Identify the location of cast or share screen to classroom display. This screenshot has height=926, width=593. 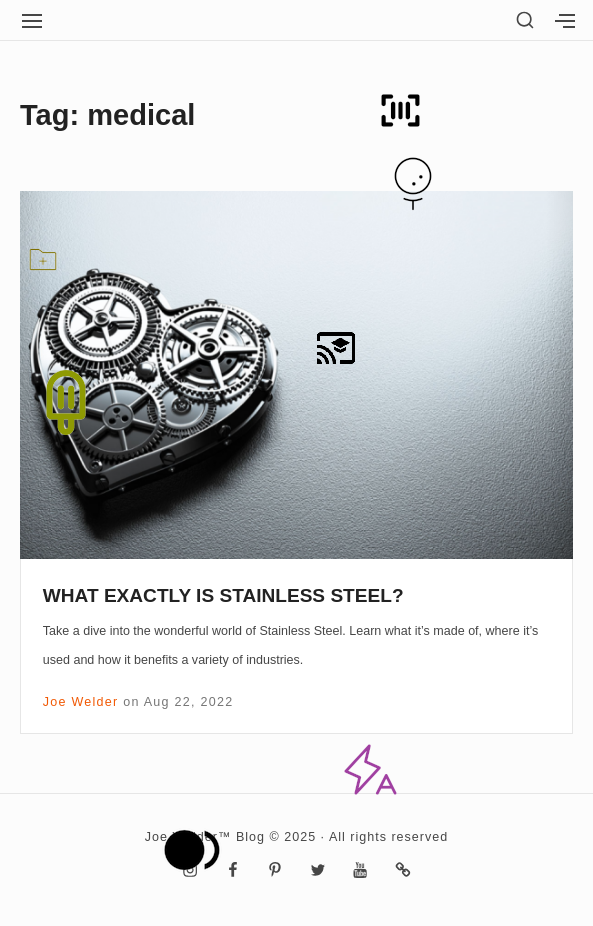
(336, 348).